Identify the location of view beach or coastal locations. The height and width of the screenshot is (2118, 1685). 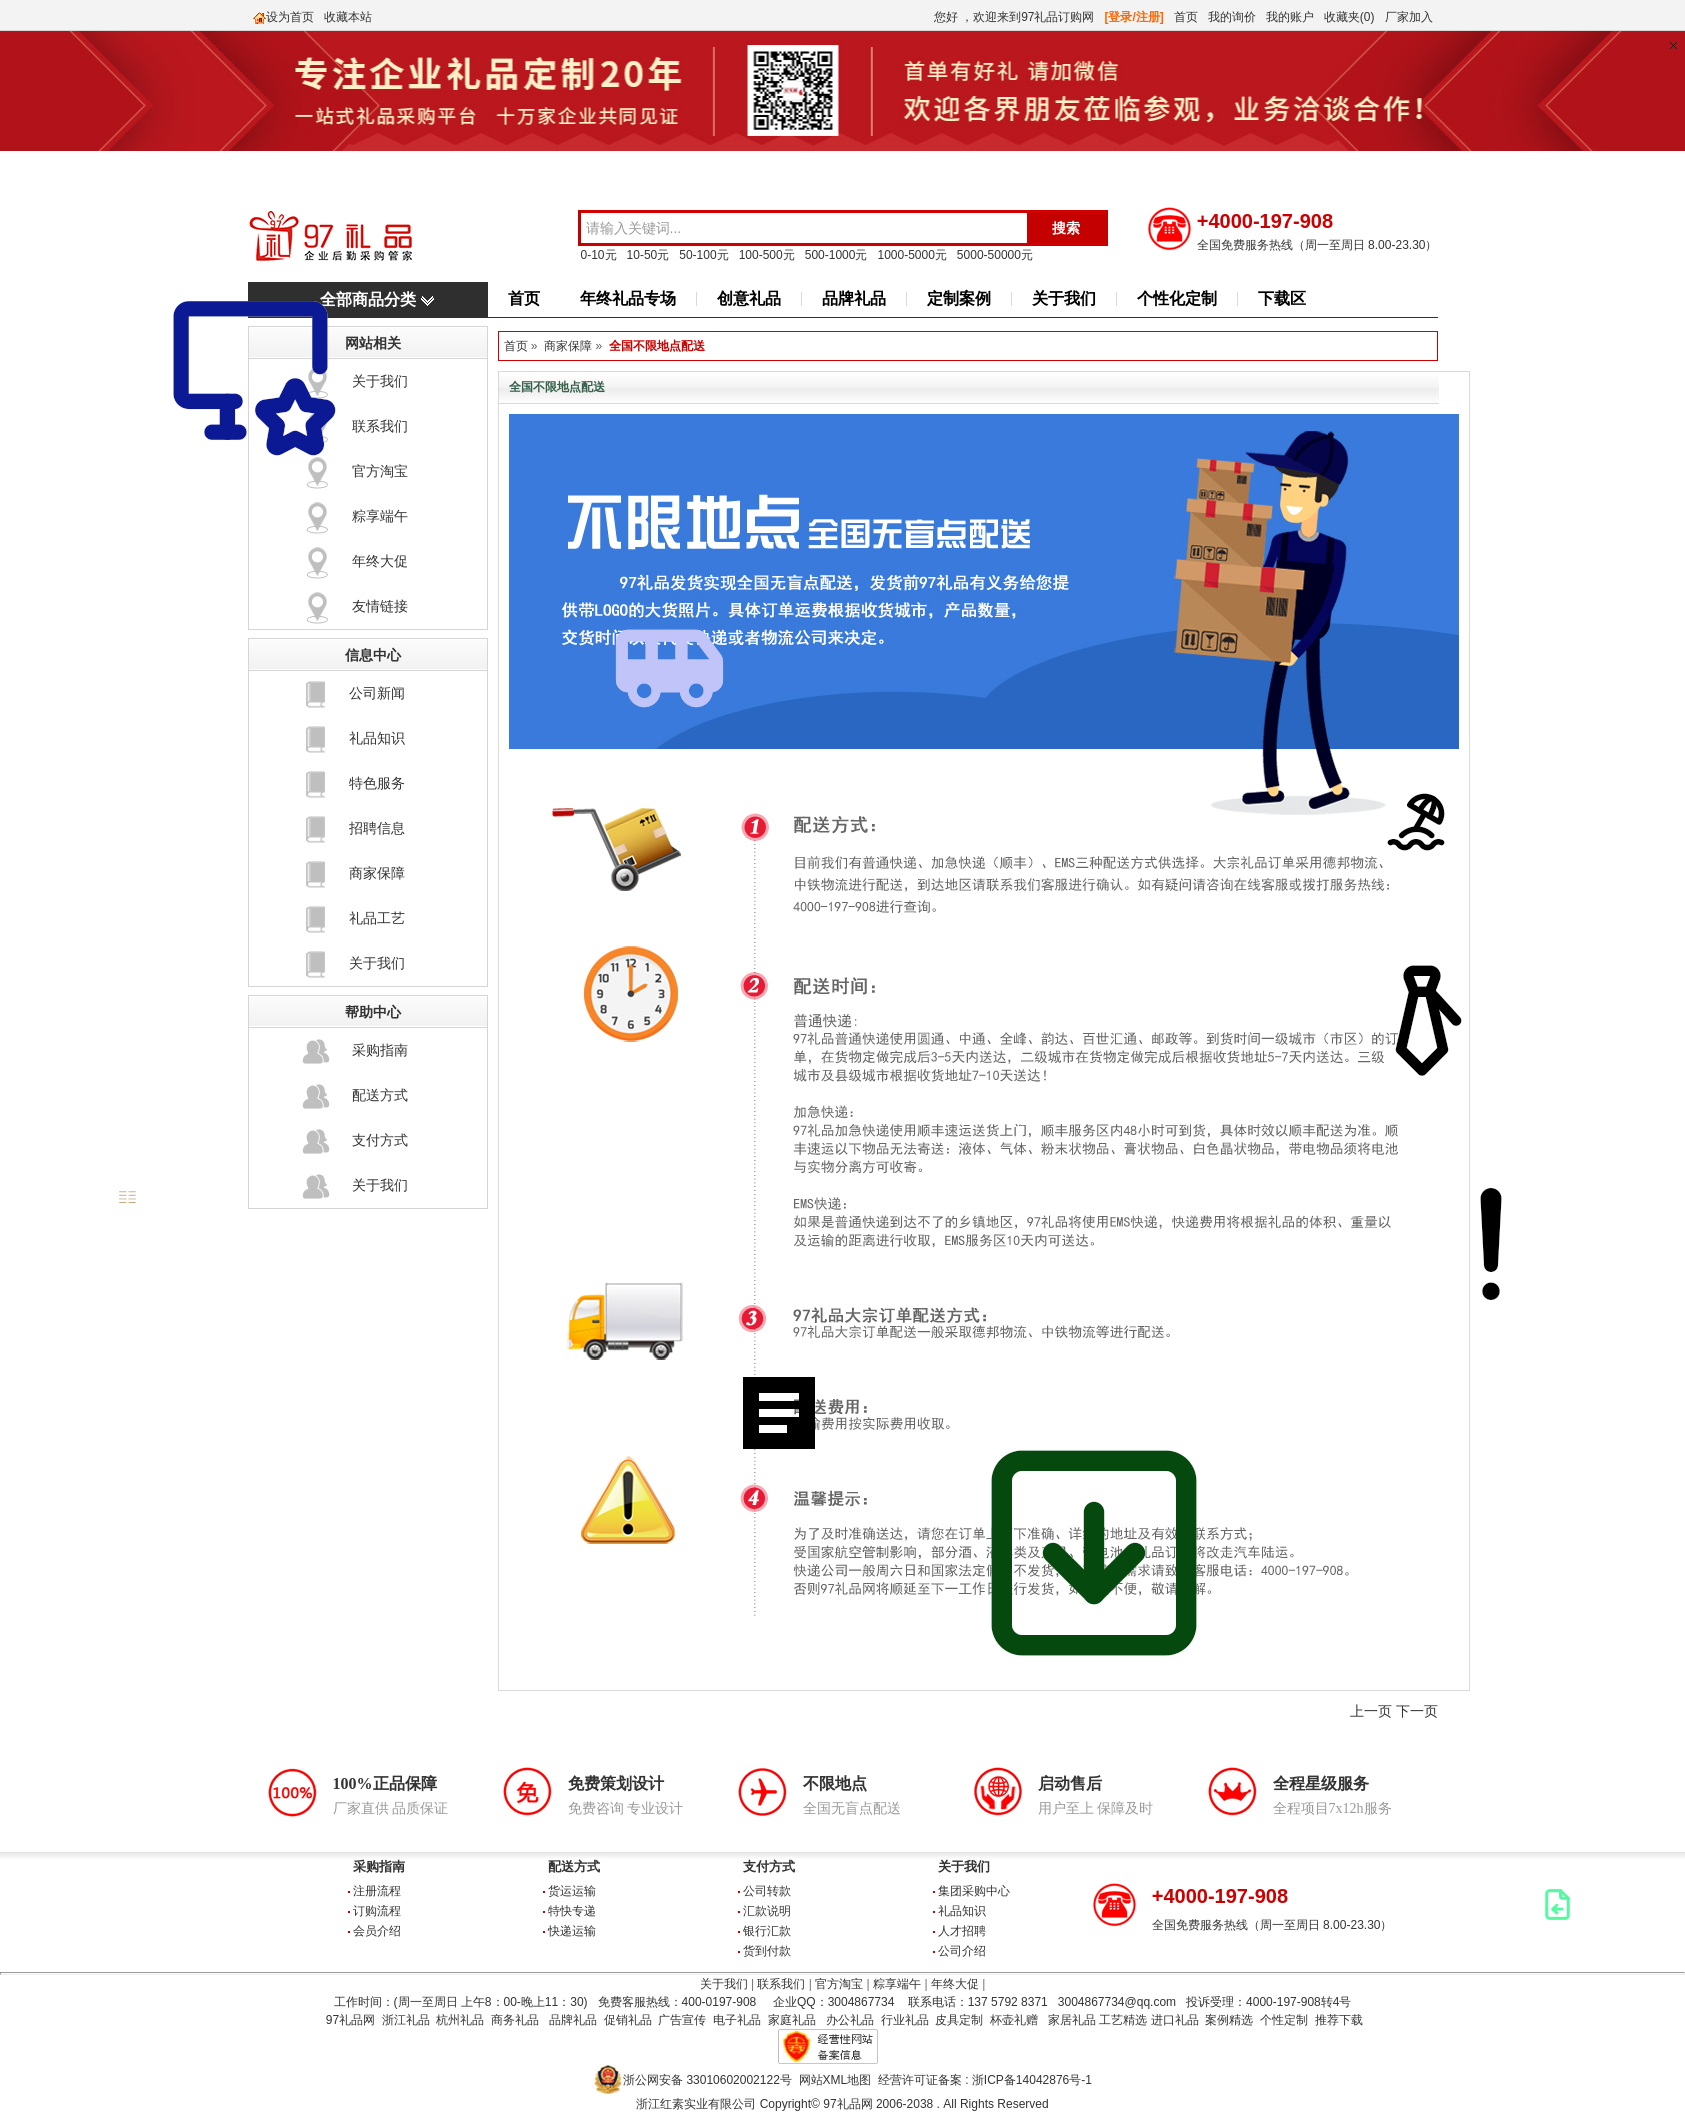
(1416, 822).